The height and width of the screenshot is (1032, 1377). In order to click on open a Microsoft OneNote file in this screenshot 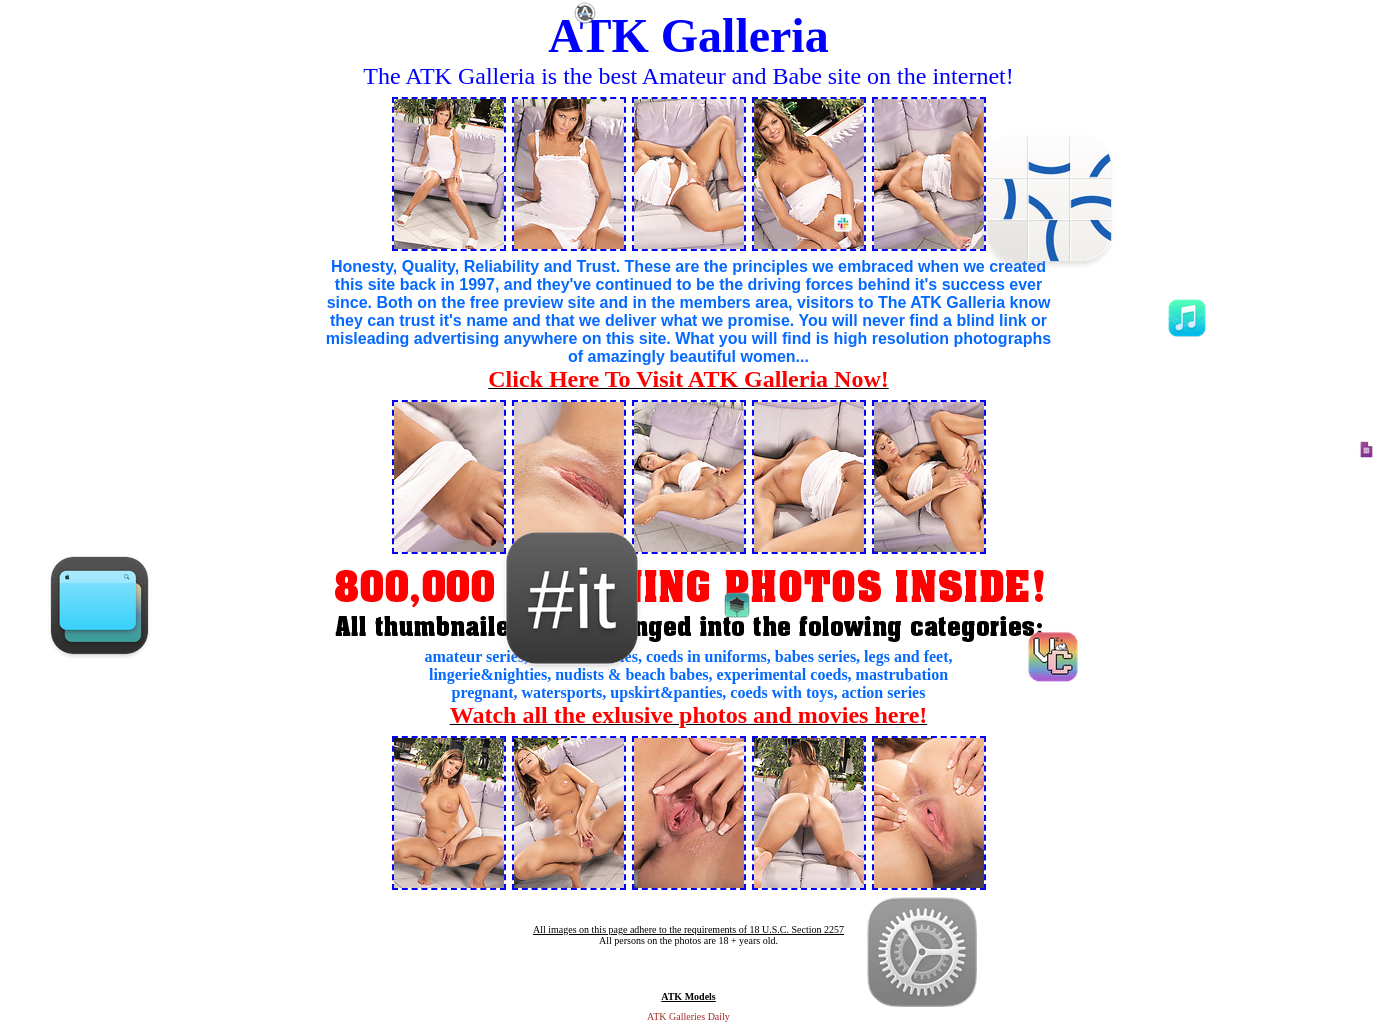, I will do `click(1366, 449)`.